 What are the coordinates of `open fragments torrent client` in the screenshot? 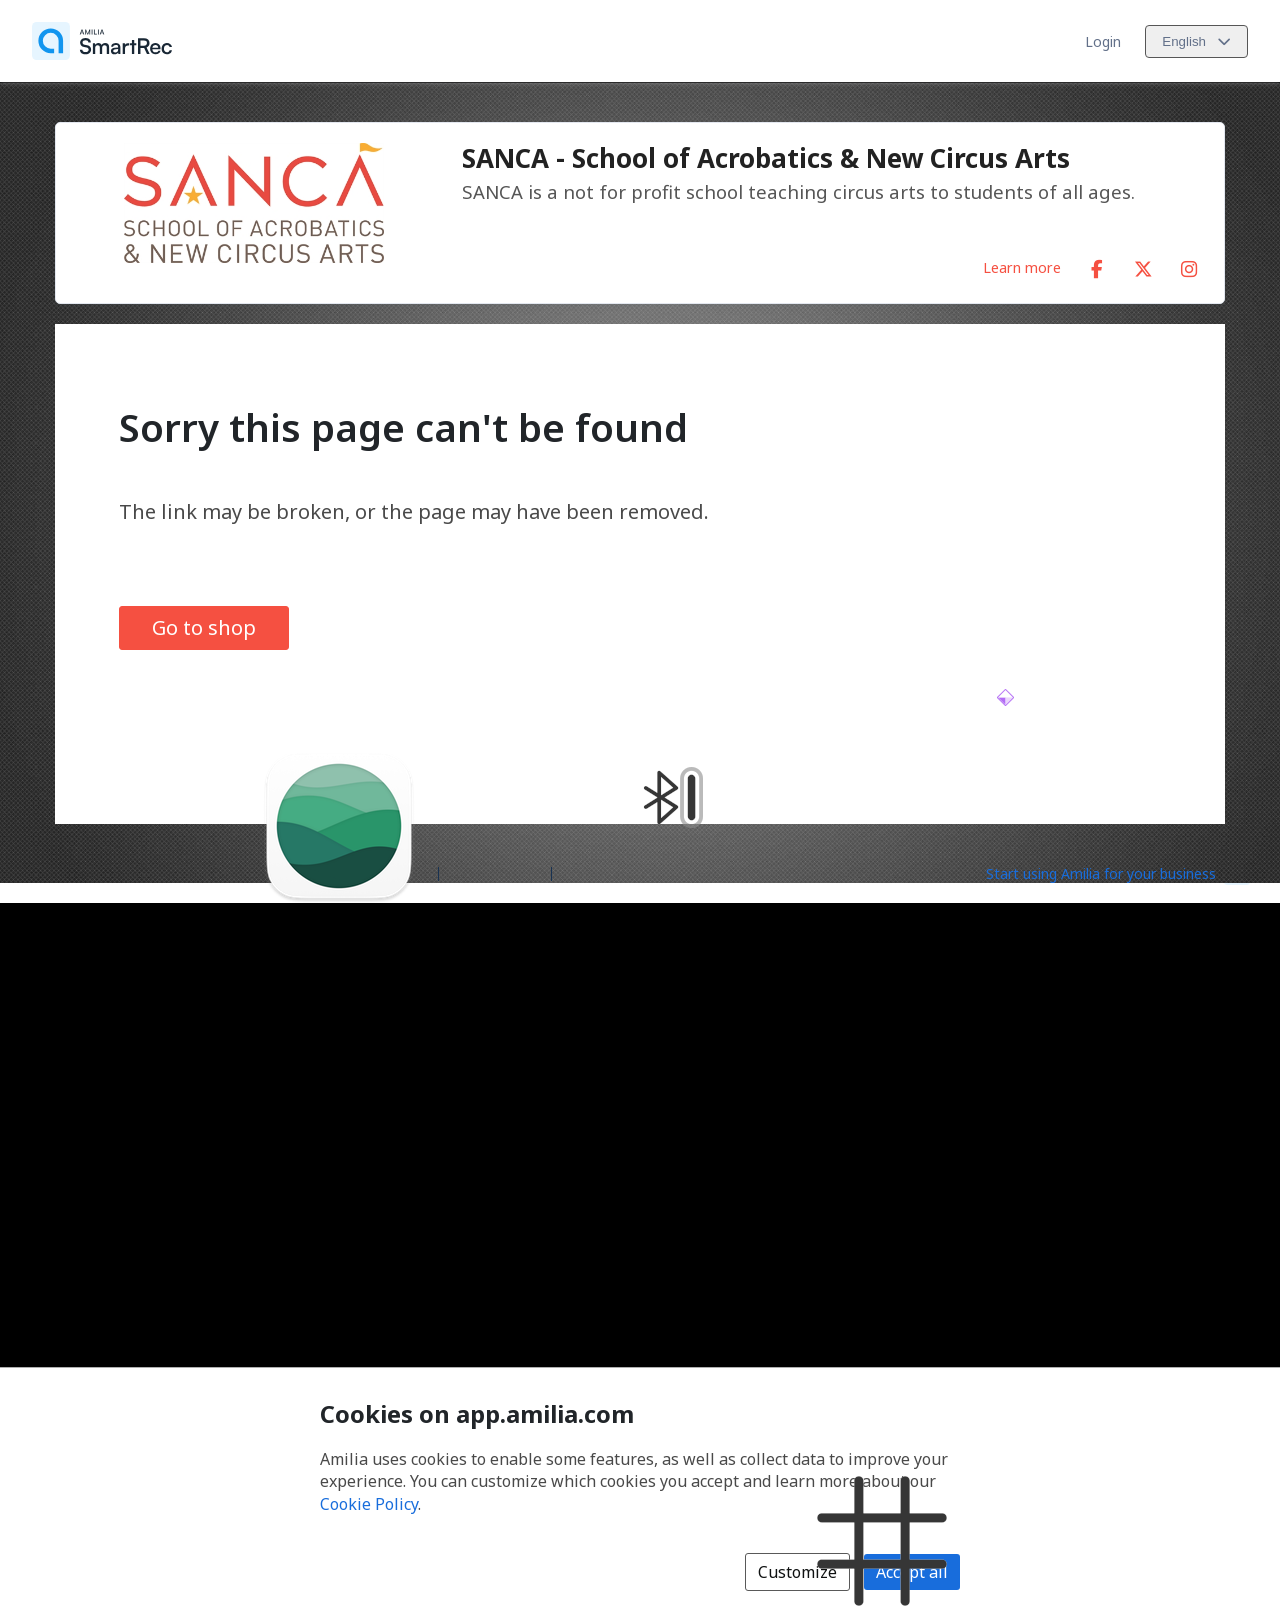 It's located at (1005, 697).